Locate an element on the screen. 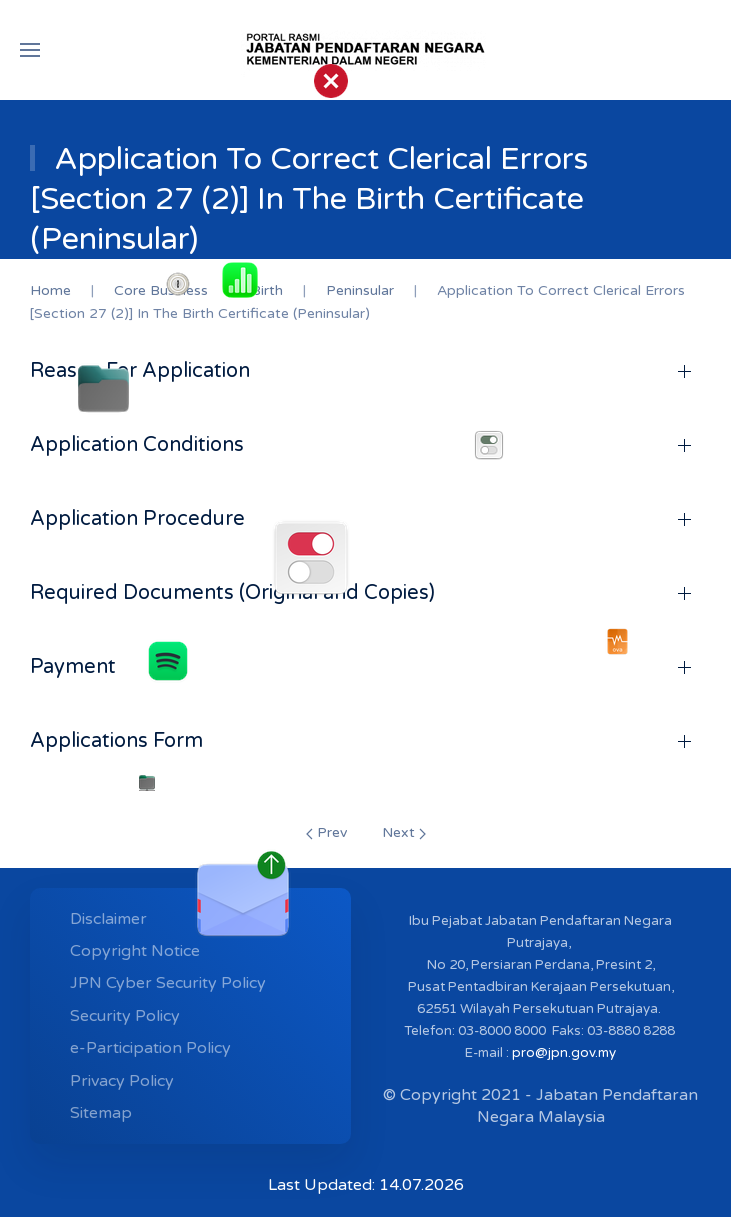 Image resolution: width=731 pixels, height=1217 pixels. open Spotify music streaming app is located at coordinates (168, 661).